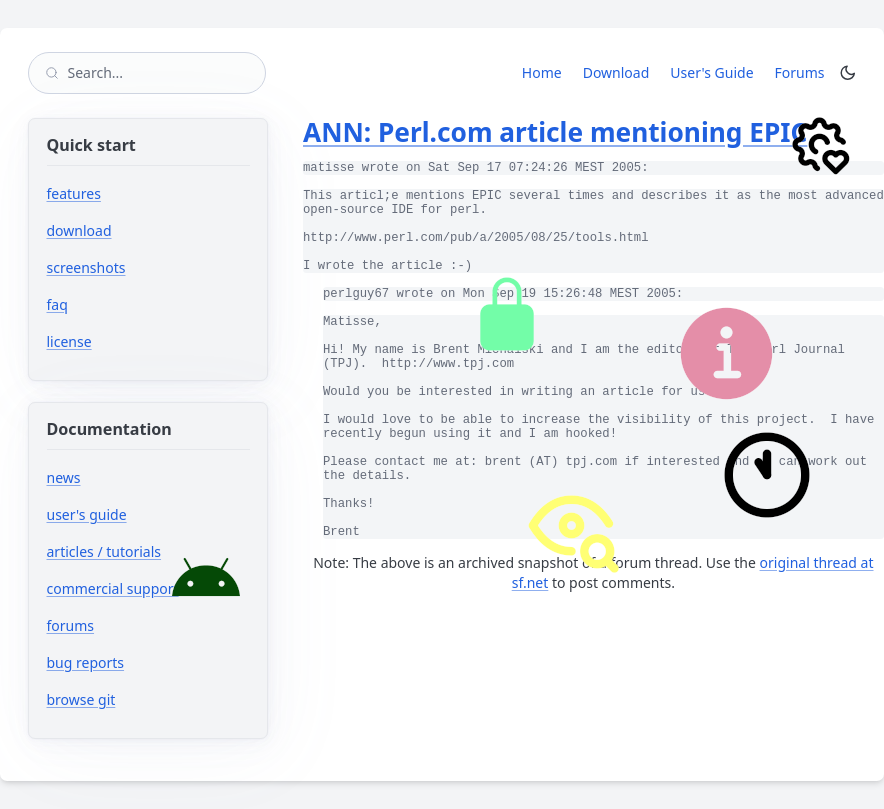 This screenshot has height=809, width=884. What do you see at coordinates (819, 144) in the screenshot?
I see `customize your favorites or liked items settings` at bounding box center [819, 144].